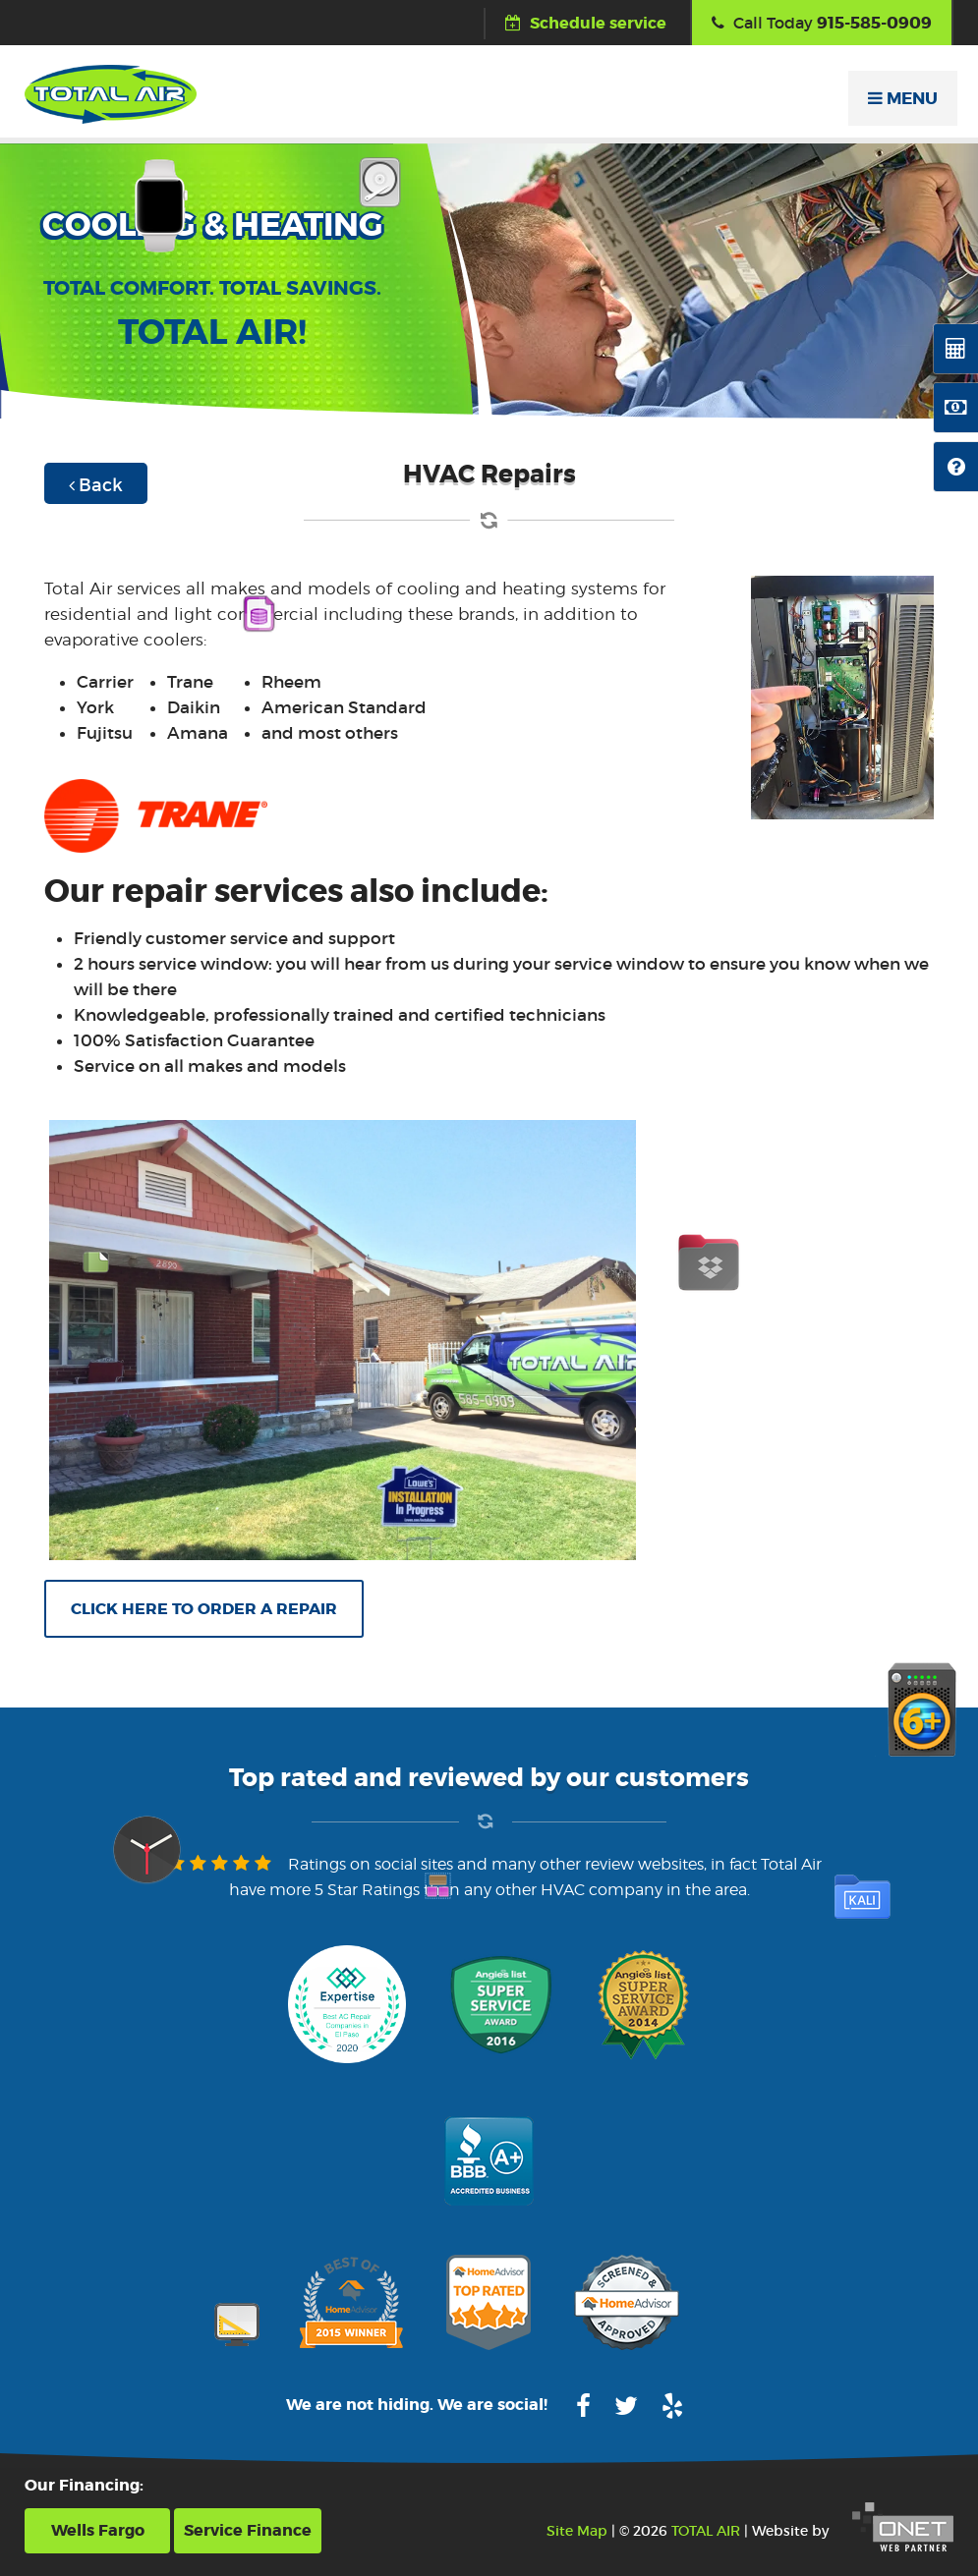  Describe the element at coordinates (709, 1262) in the screenshot. I see `open your dropbox synced folder` at that location.